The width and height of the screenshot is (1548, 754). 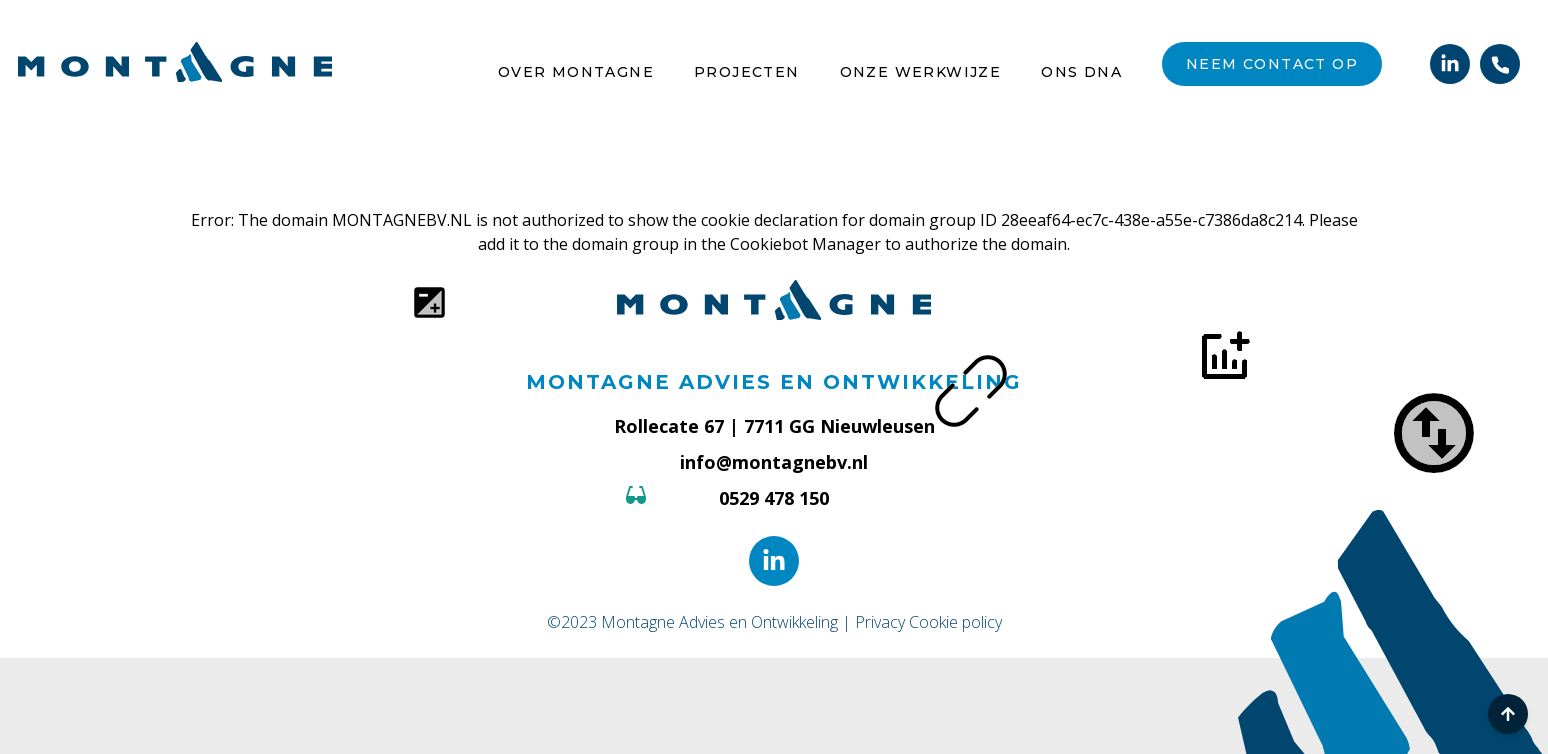 I want to click on swap or reorder items vertically, so click(x=1434, y=433).